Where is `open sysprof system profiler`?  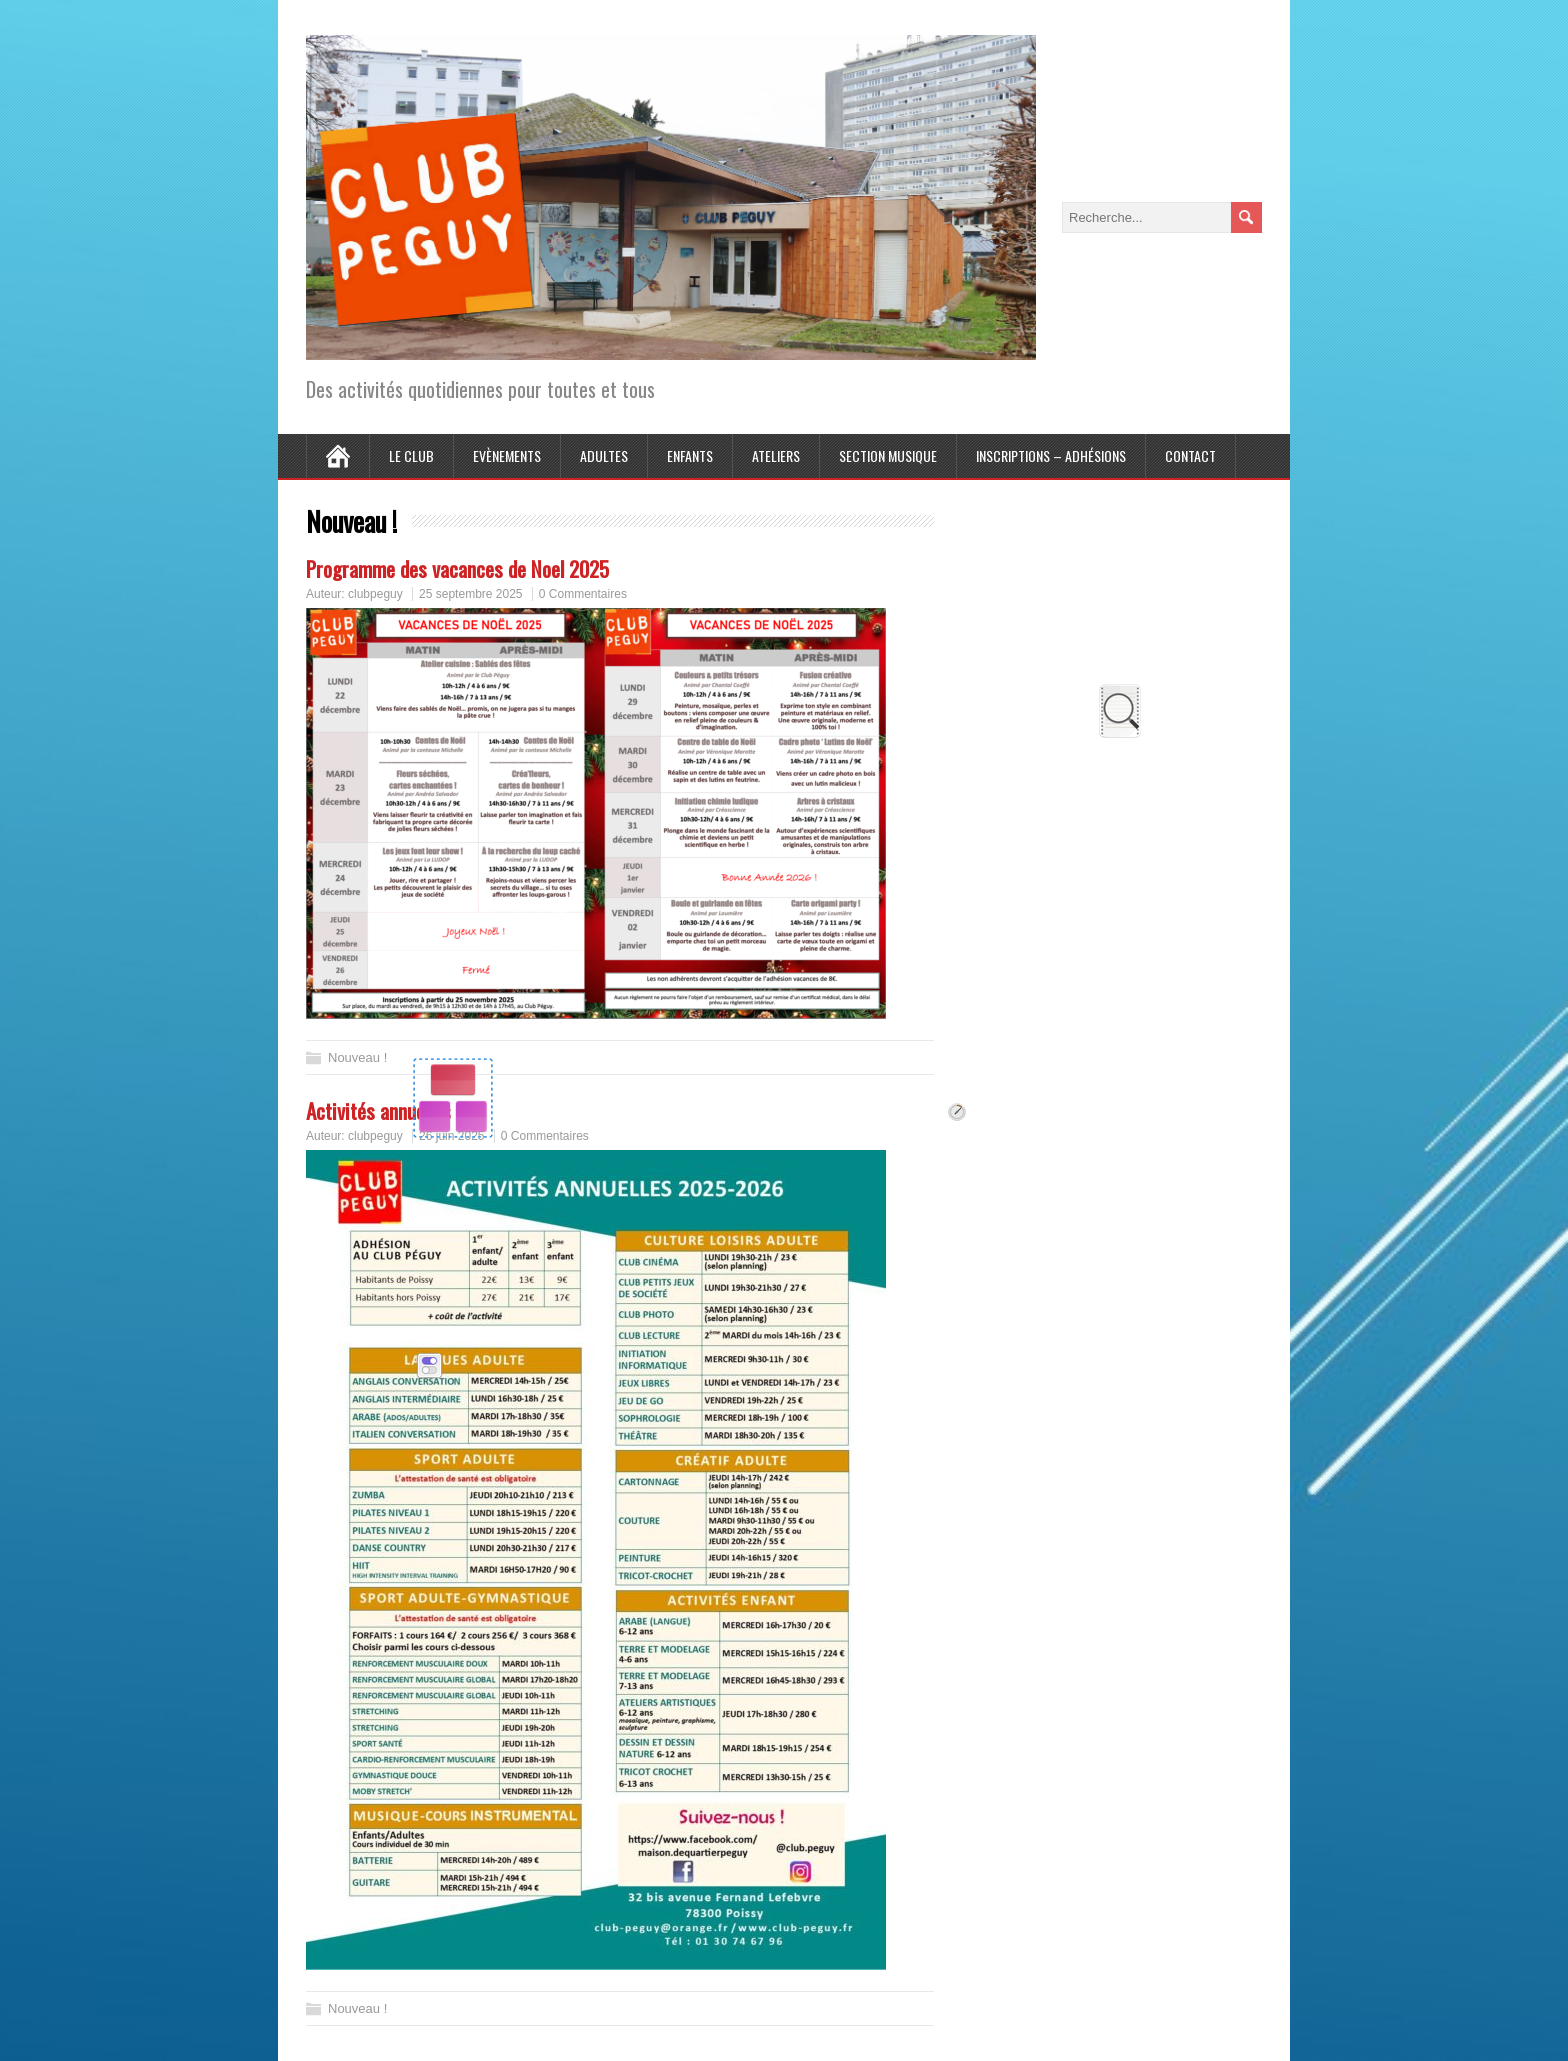
open sysprof system profiler is located at coordinates (957, 1112).